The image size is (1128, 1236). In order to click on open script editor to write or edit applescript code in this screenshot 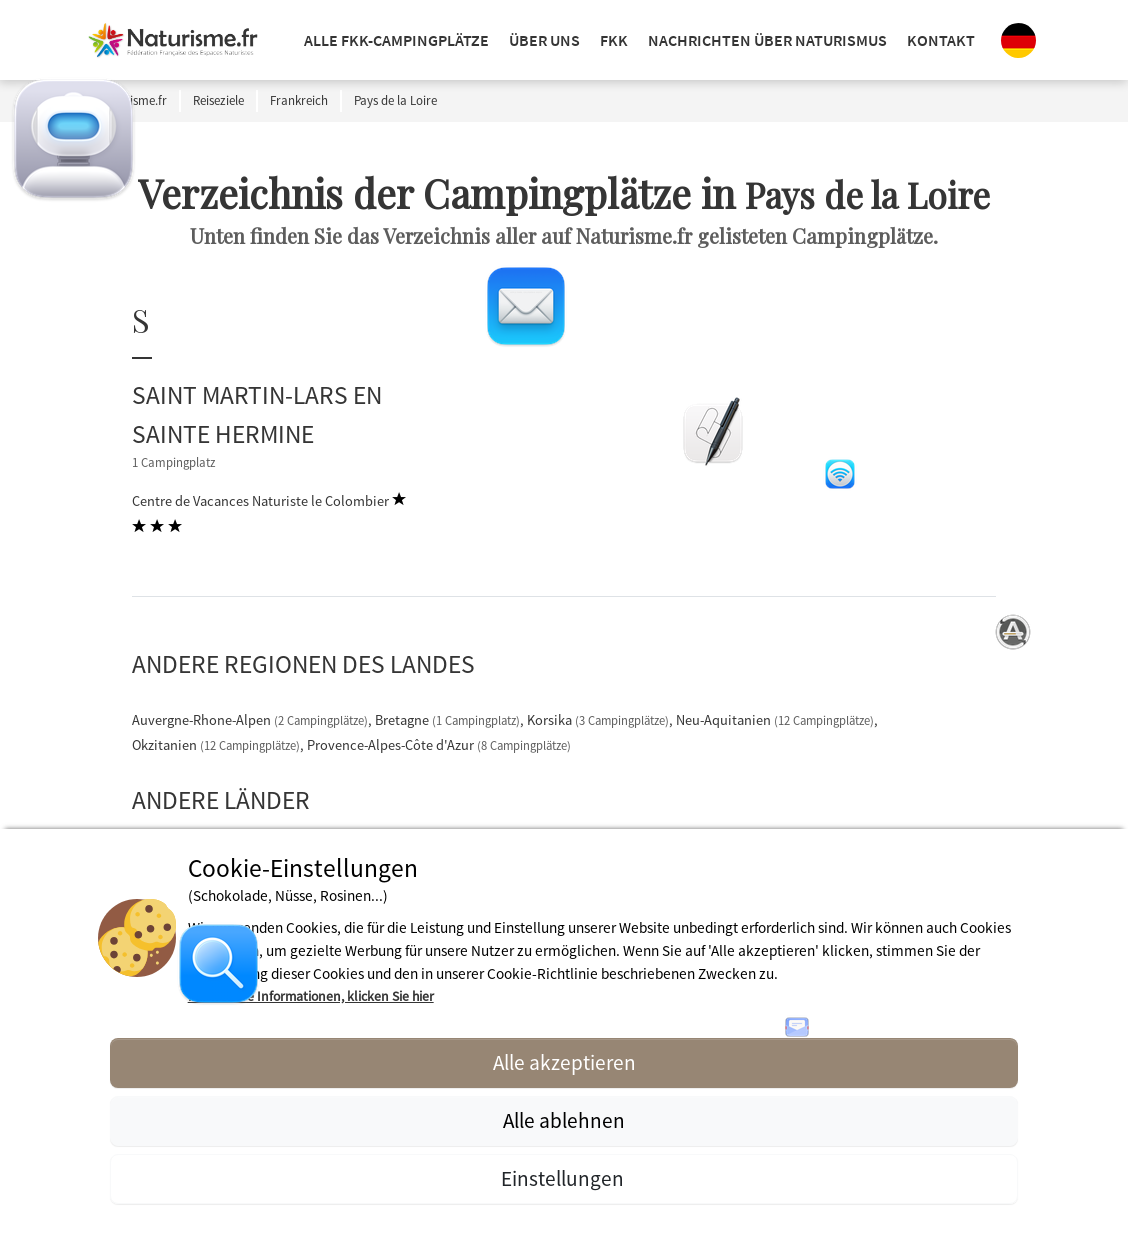, I will do `click(713, 433)`.